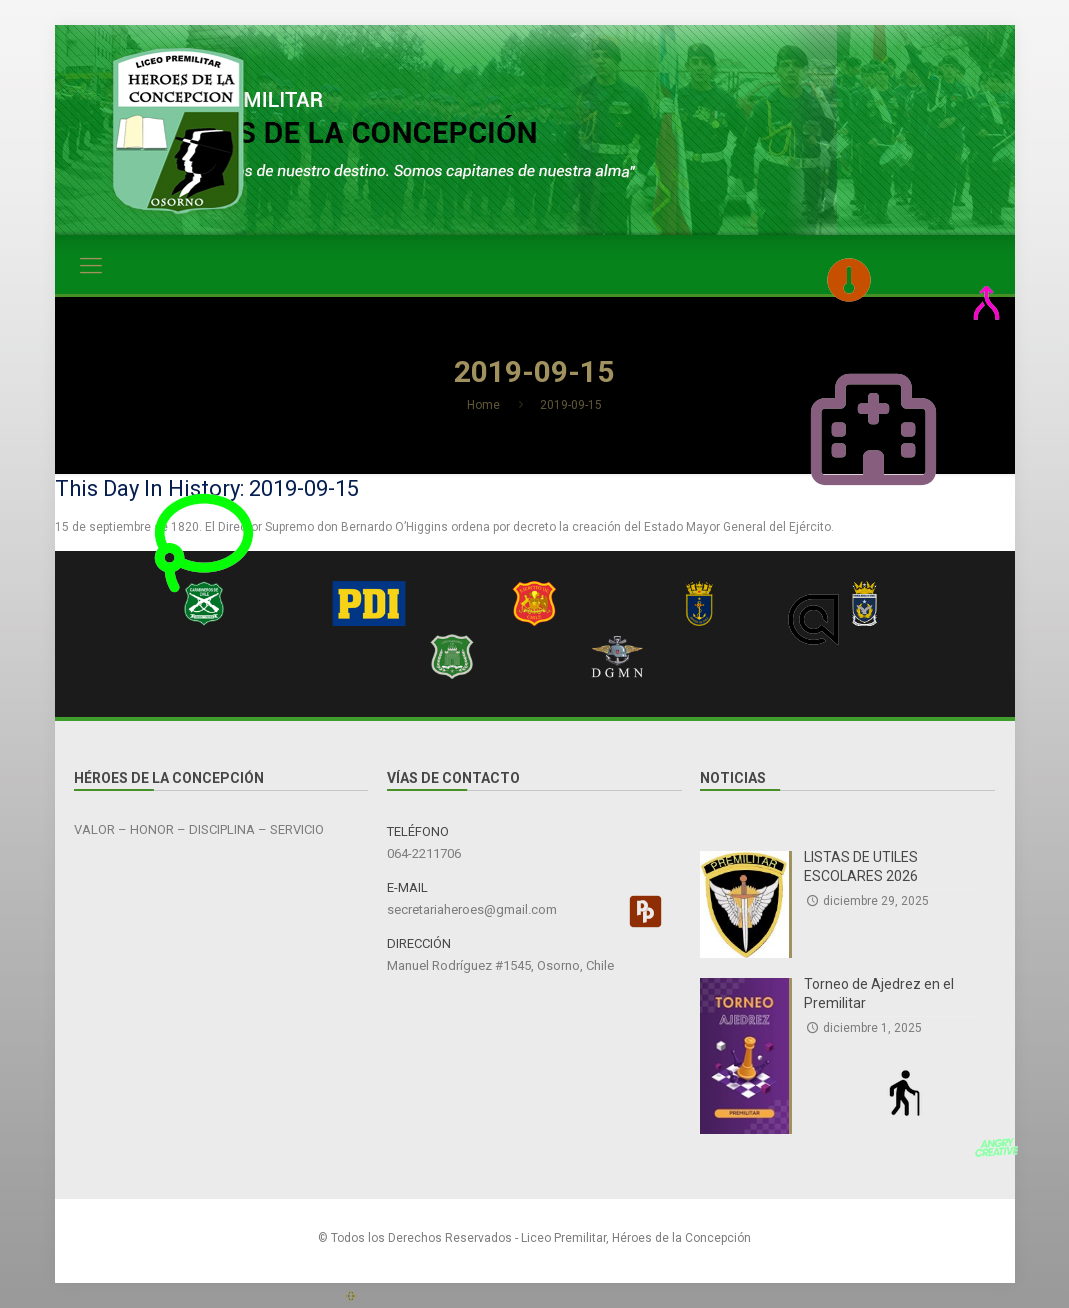 The image size is (1069, 1308). What do you see at coordinates (996, 1147) in the screenshot?
I see `Angry Creative company logo` at bounding box center [996, 1147].